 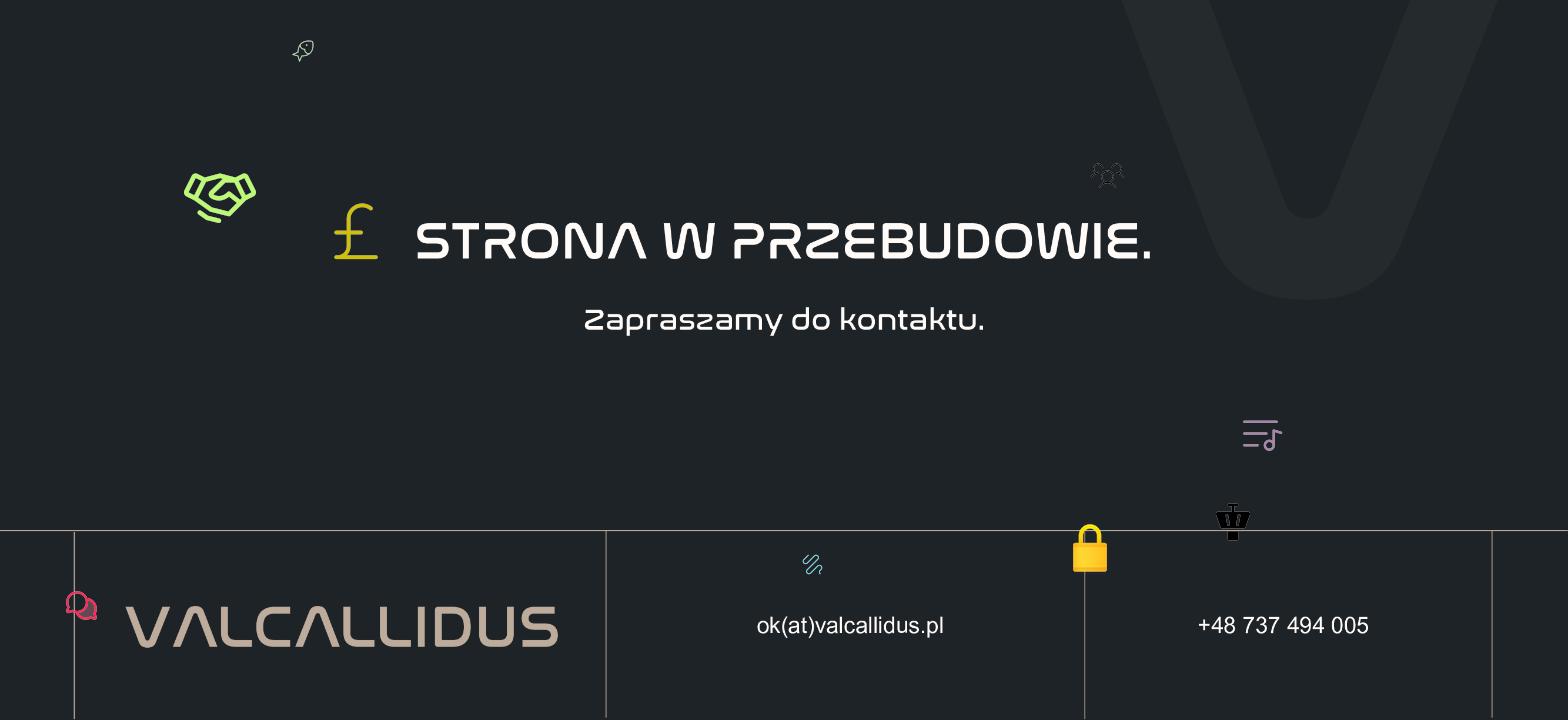 What do you see at coordinates (220, 196) in the screenshot?
I see `indicates a partnership or collaboration feature` at bounding box center [220, 196].